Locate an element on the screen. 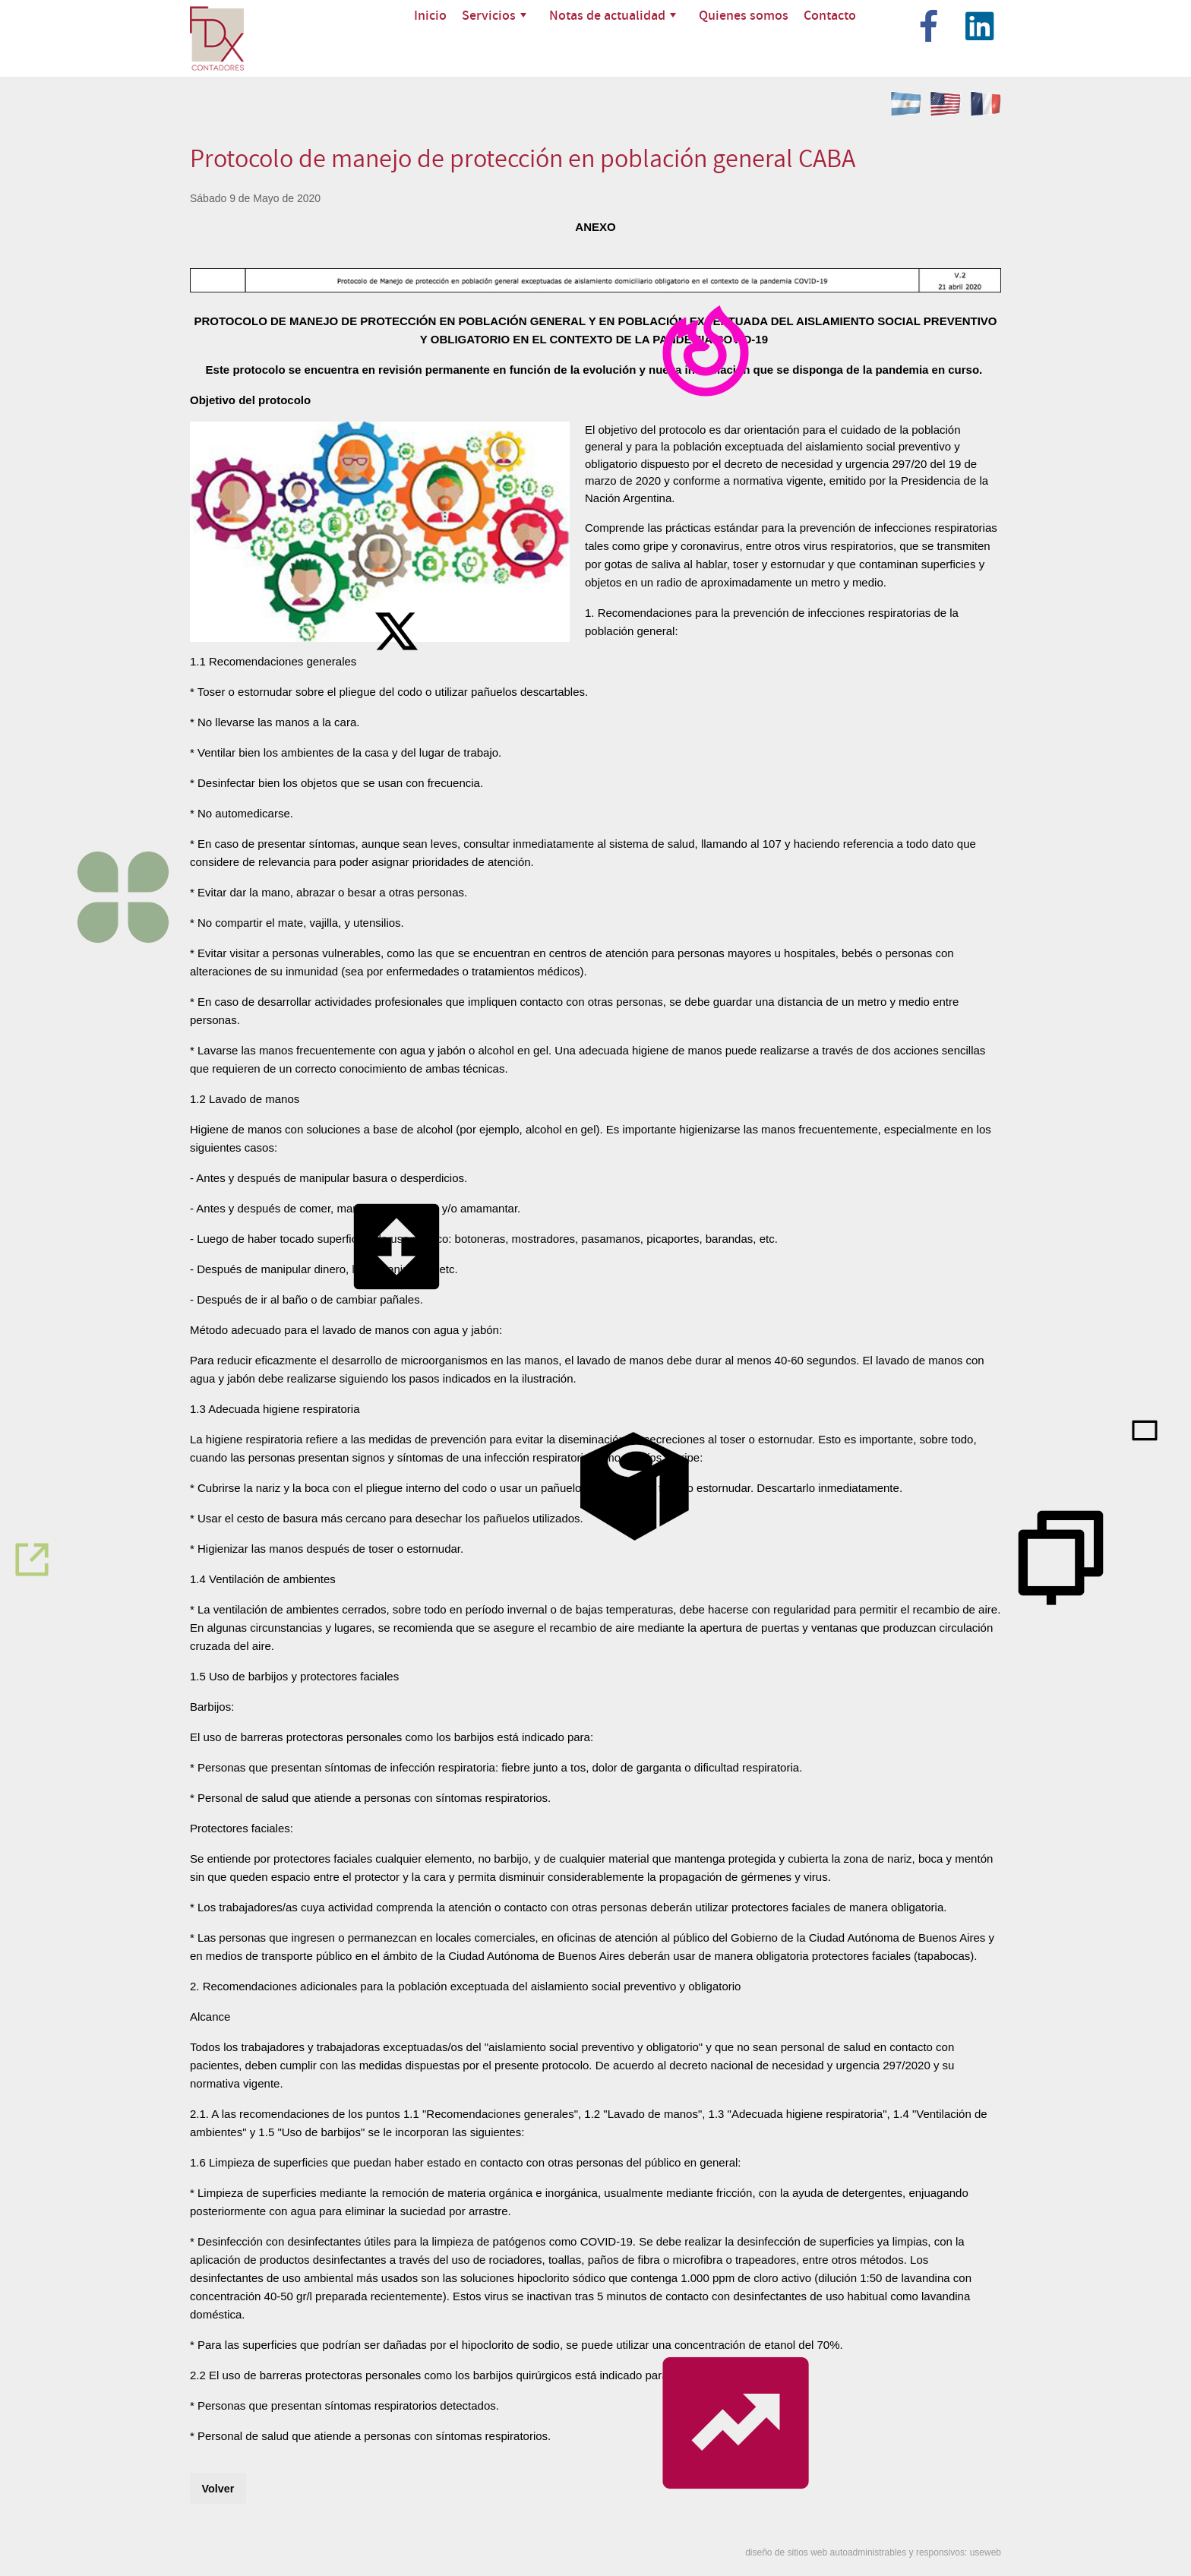 Image resolution: width=1191 pixels, height=2576 pixels. open the app drawer or launcher is located at coordinates (123, 897).